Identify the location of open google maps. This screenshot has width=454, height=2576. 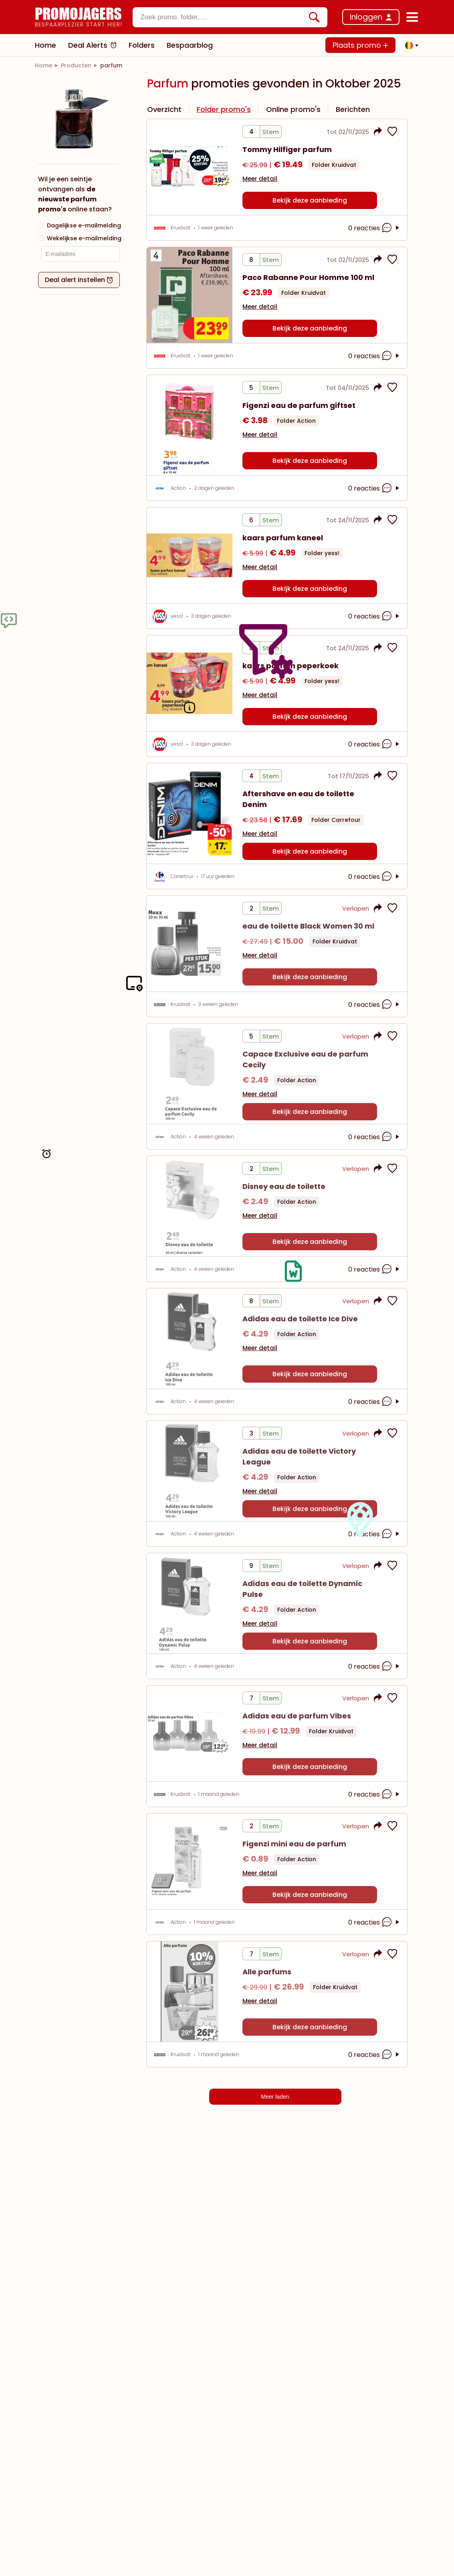
(360, 1519).